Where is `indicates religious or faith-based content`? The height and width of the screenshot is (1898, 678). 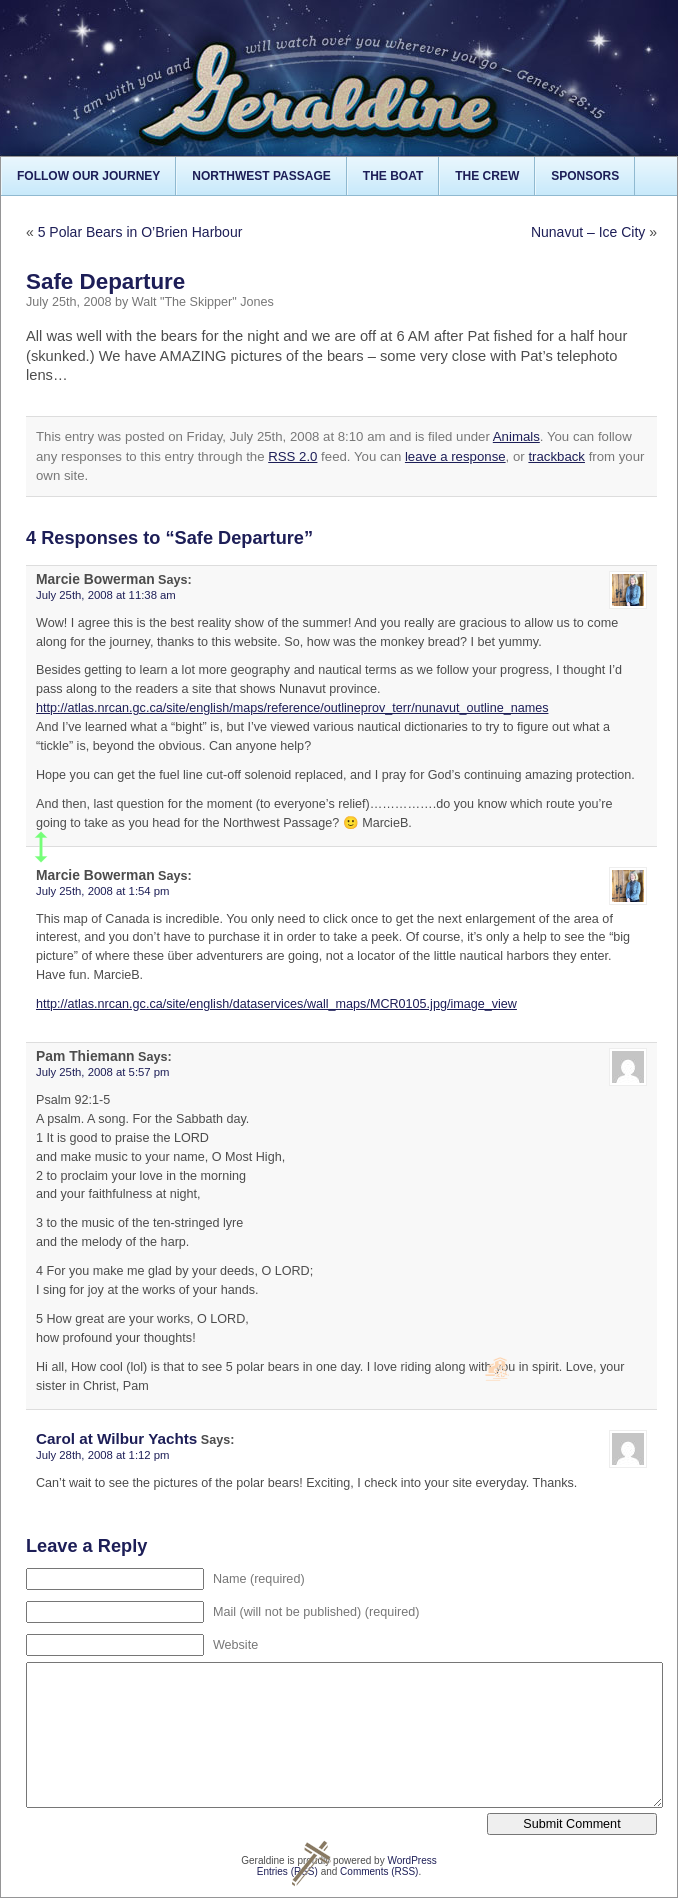 indicates religious or faith-based content is located at coordinates (313, 1863).